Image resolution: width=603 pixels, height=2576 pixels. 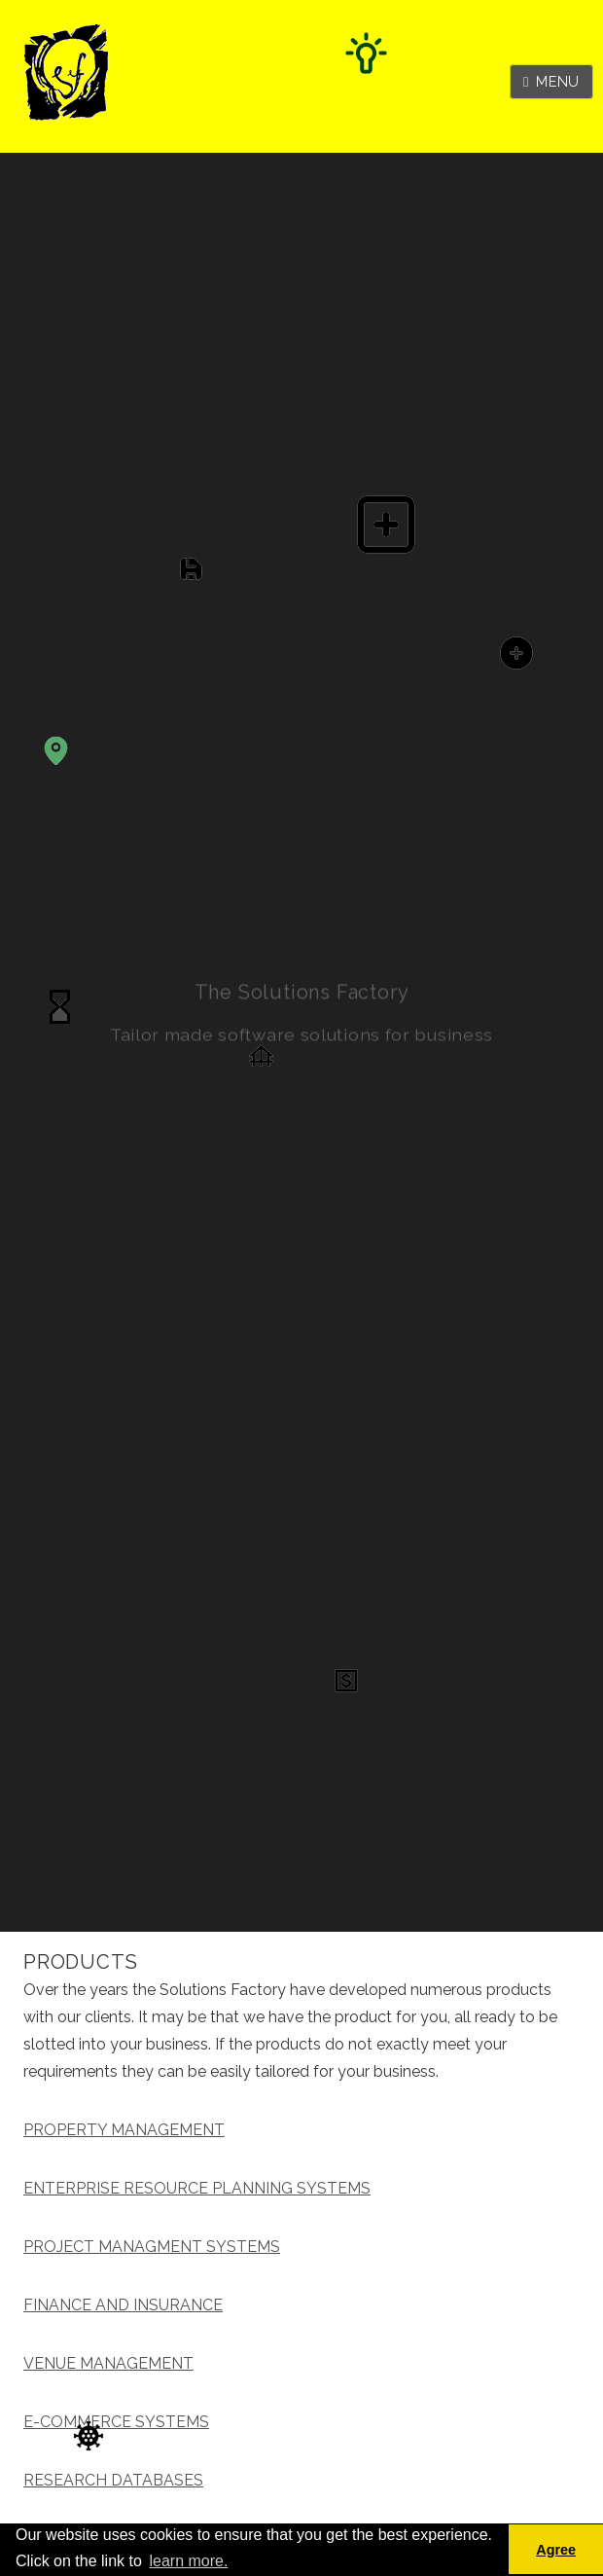 What do you see at coordinates (386, 525) in the screenshot?
I see `add a new item or entry` at bounding box center [386, 525].